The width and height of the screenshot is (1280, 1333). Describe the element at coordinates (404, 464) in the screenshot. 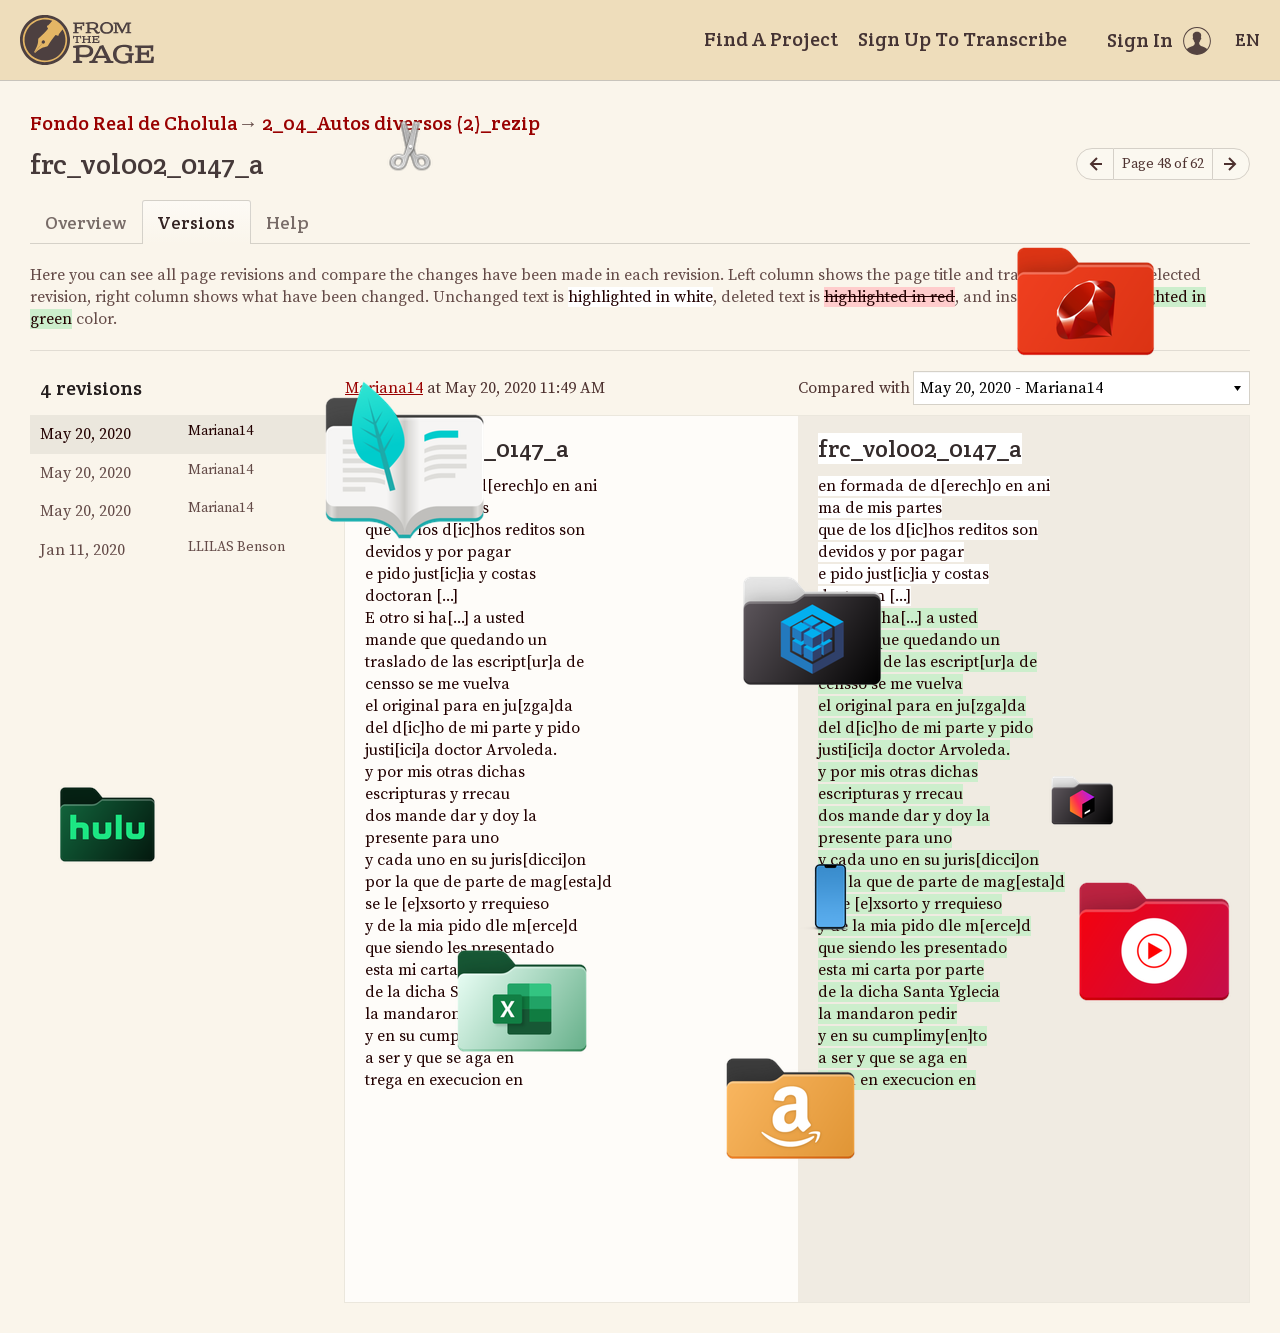

I see `open foliate e-book reader library` at that location.